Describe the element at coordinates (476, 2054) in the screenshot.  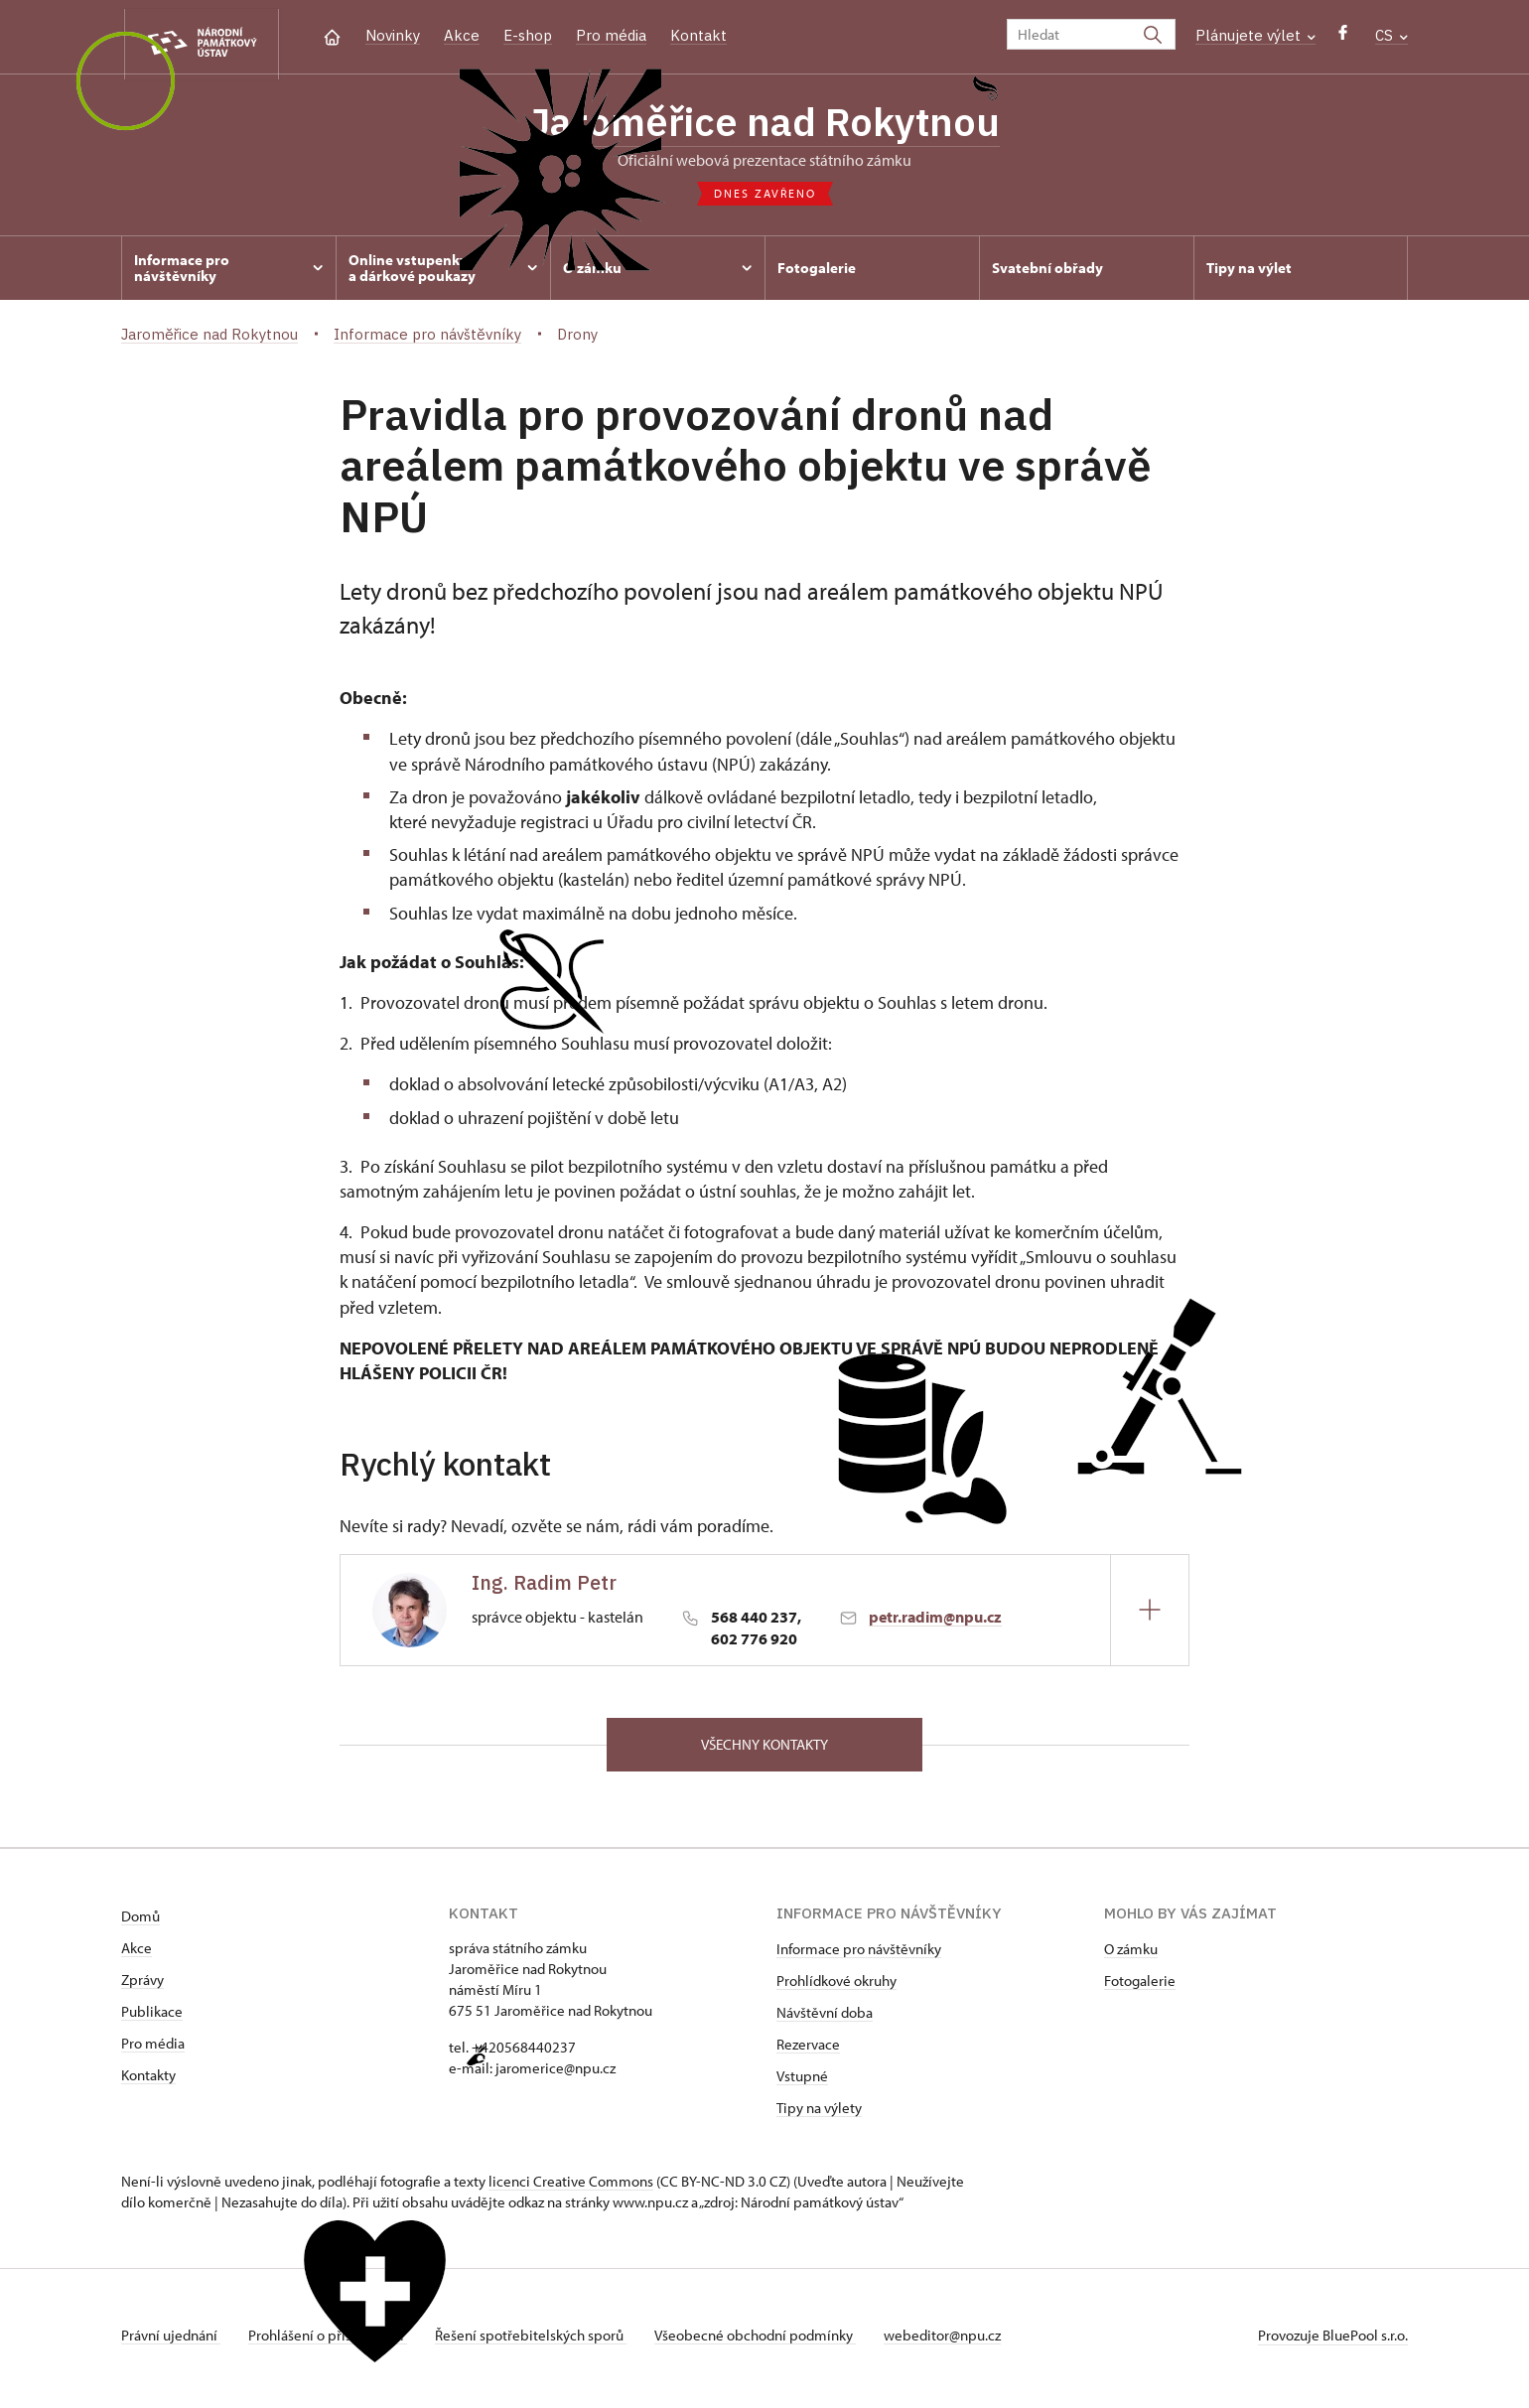
I see `confirm or approve an action` at that location.